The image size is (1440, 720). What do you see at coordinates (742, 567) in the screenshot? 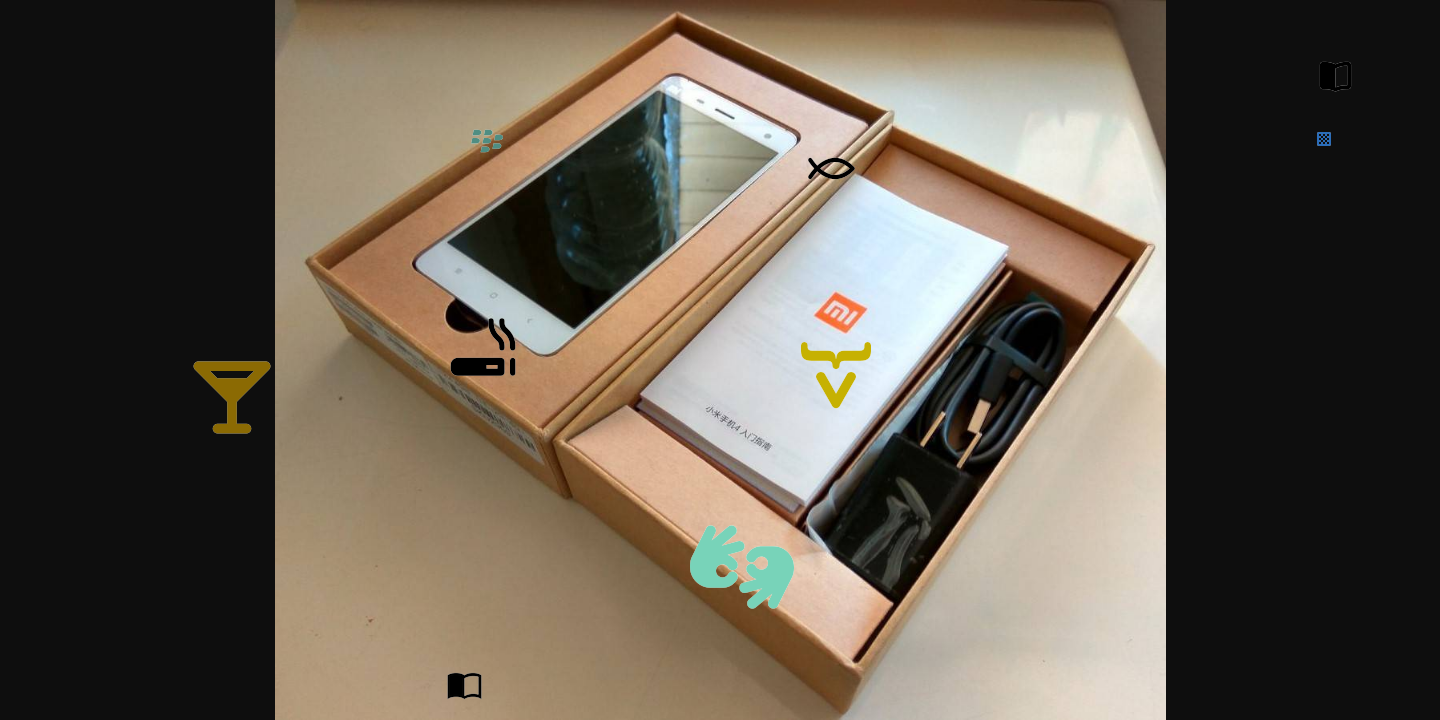
I see `request ASL interpretation services` at bounding box center [742, 567].